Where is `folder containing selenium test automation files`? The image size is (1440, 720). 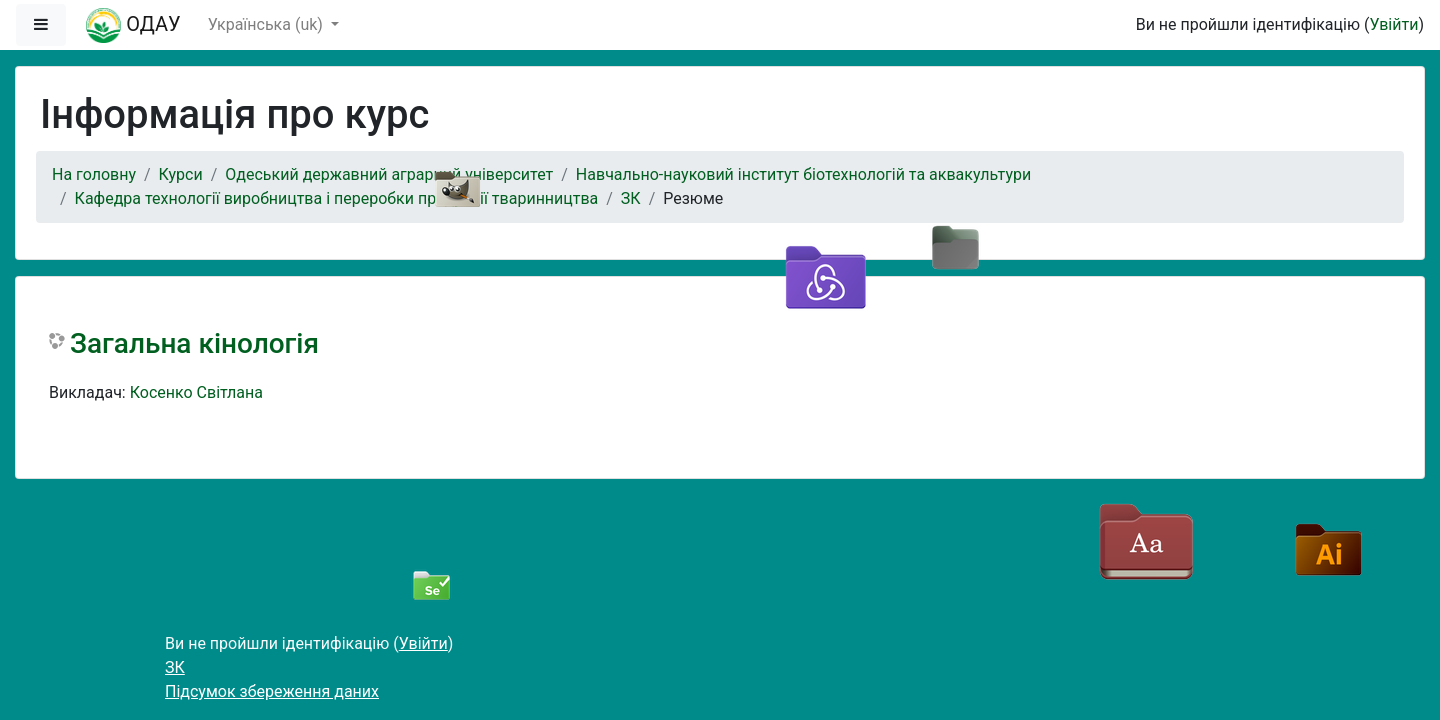 folder containing selenium test automation files is located at coordinates (431, 586).